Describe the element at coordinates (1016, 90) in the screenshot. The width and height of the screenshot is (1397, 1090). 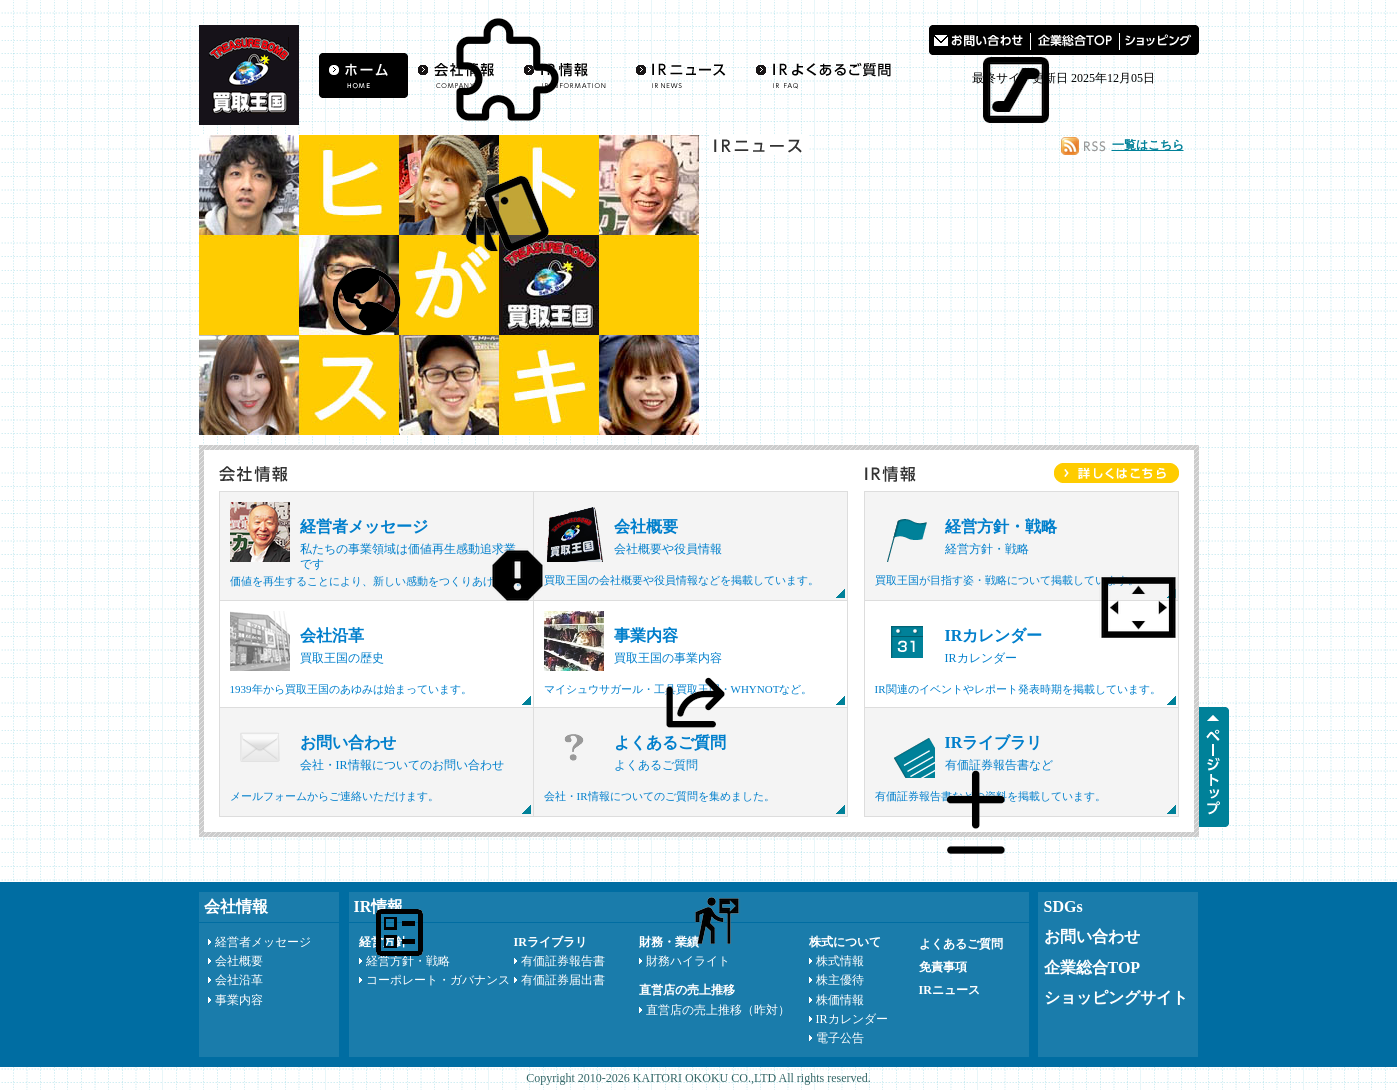
I see `indicates escalator location in a building or transit station` at that location.